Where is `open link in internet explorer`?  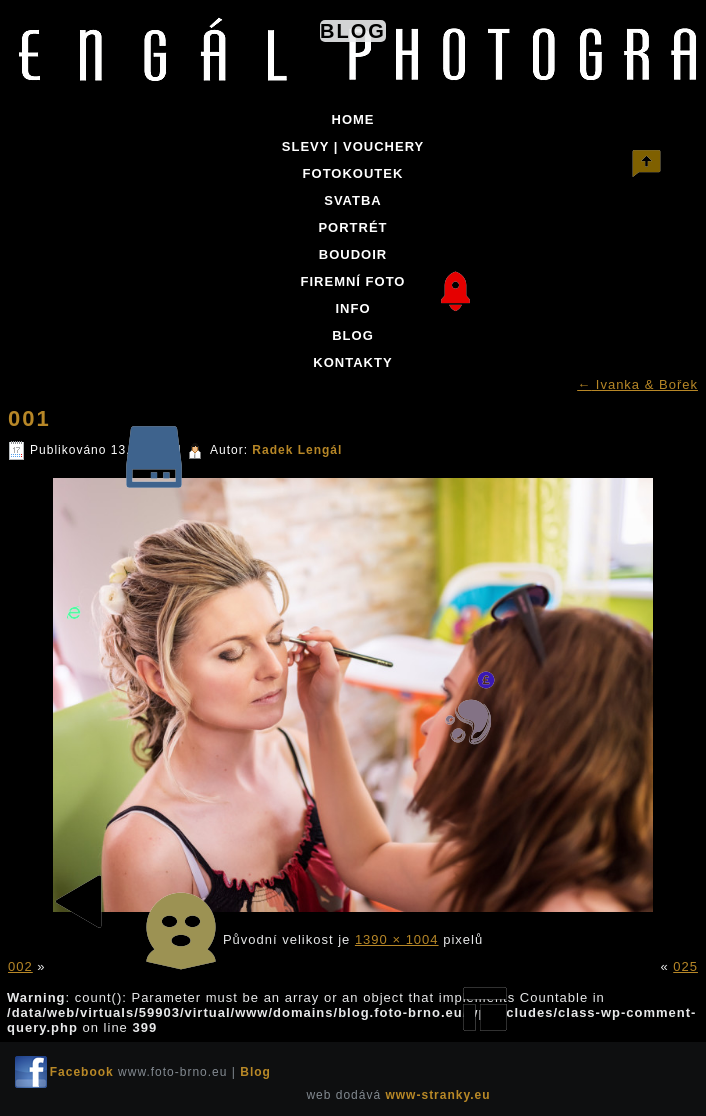 open link in internet explorer is located at coordinates (74, 613).